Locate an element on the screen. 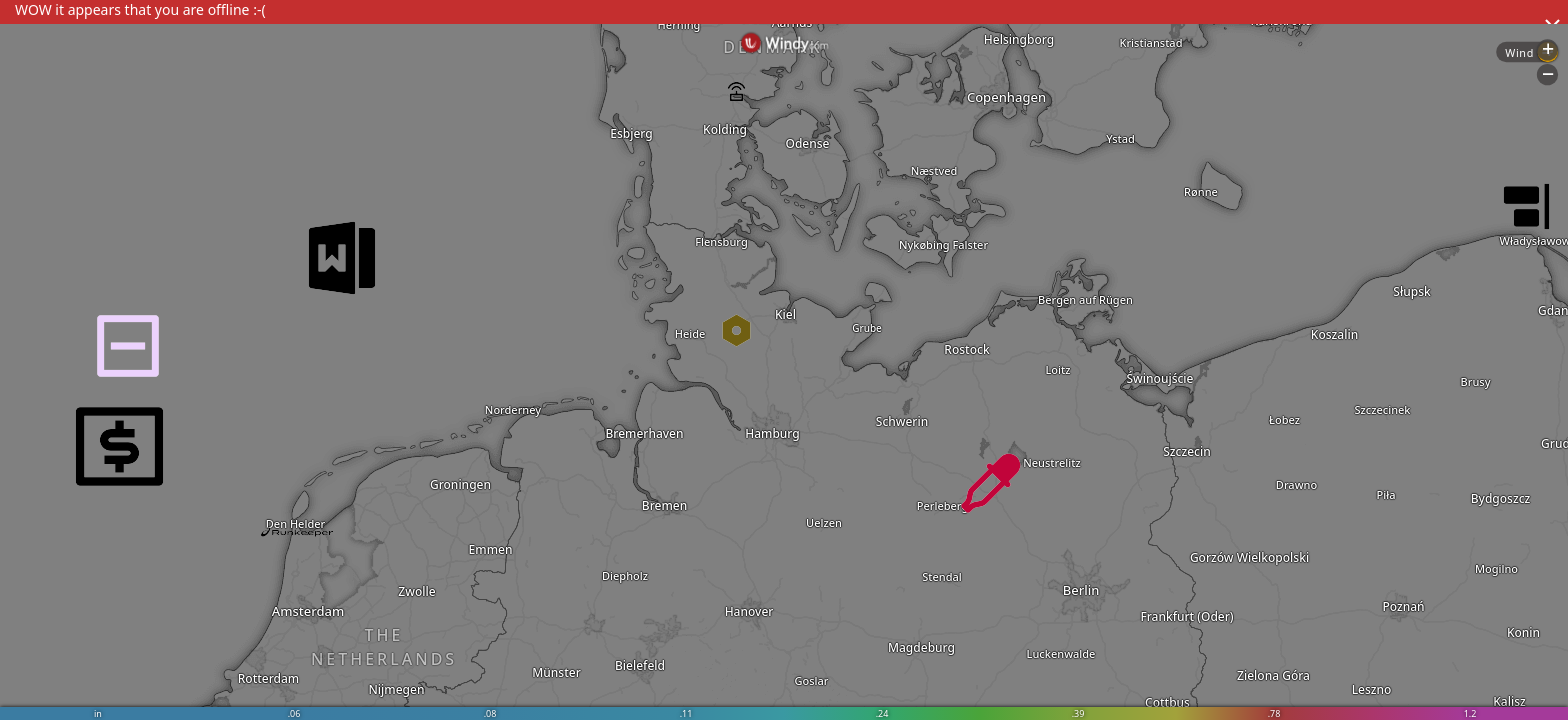  pick a color from the screen is located at coordinates (990, 483).